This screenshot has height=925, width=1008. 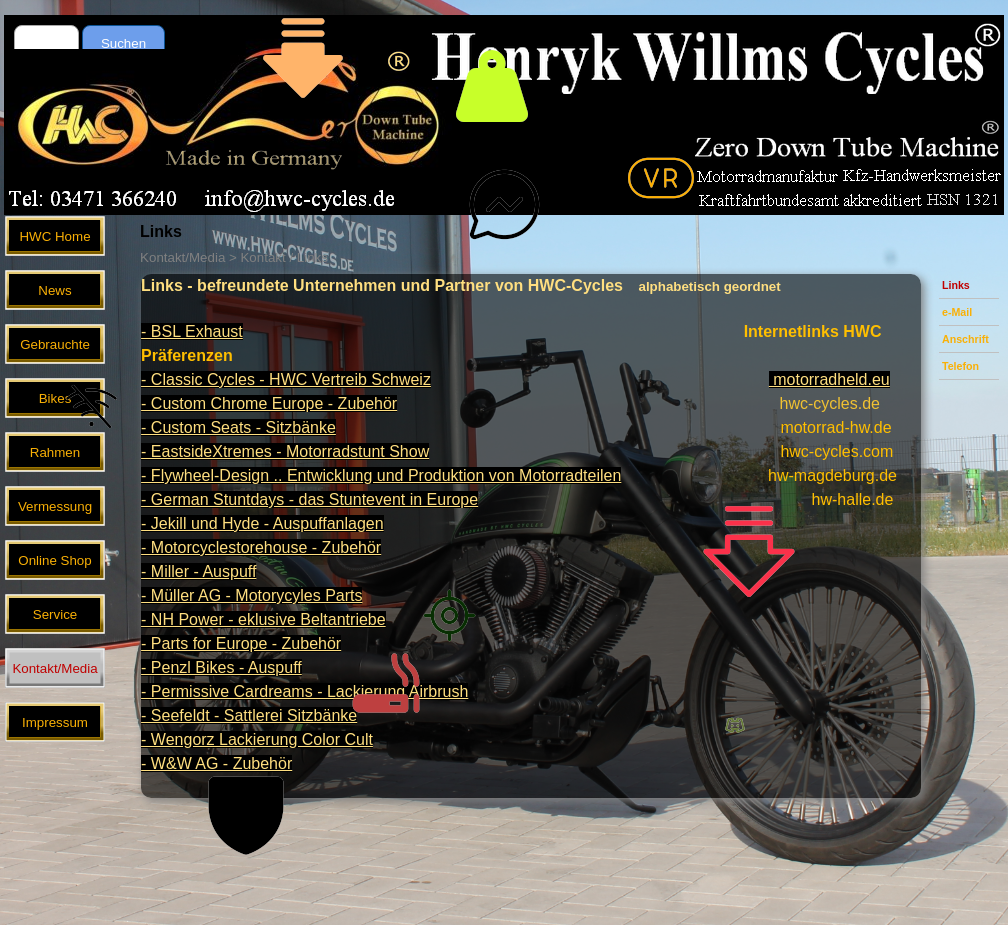 What do you see at coordinates (386, 683) in the screenshot?
I see `indicates a designated smoking area` at bounding box center [386, 683].